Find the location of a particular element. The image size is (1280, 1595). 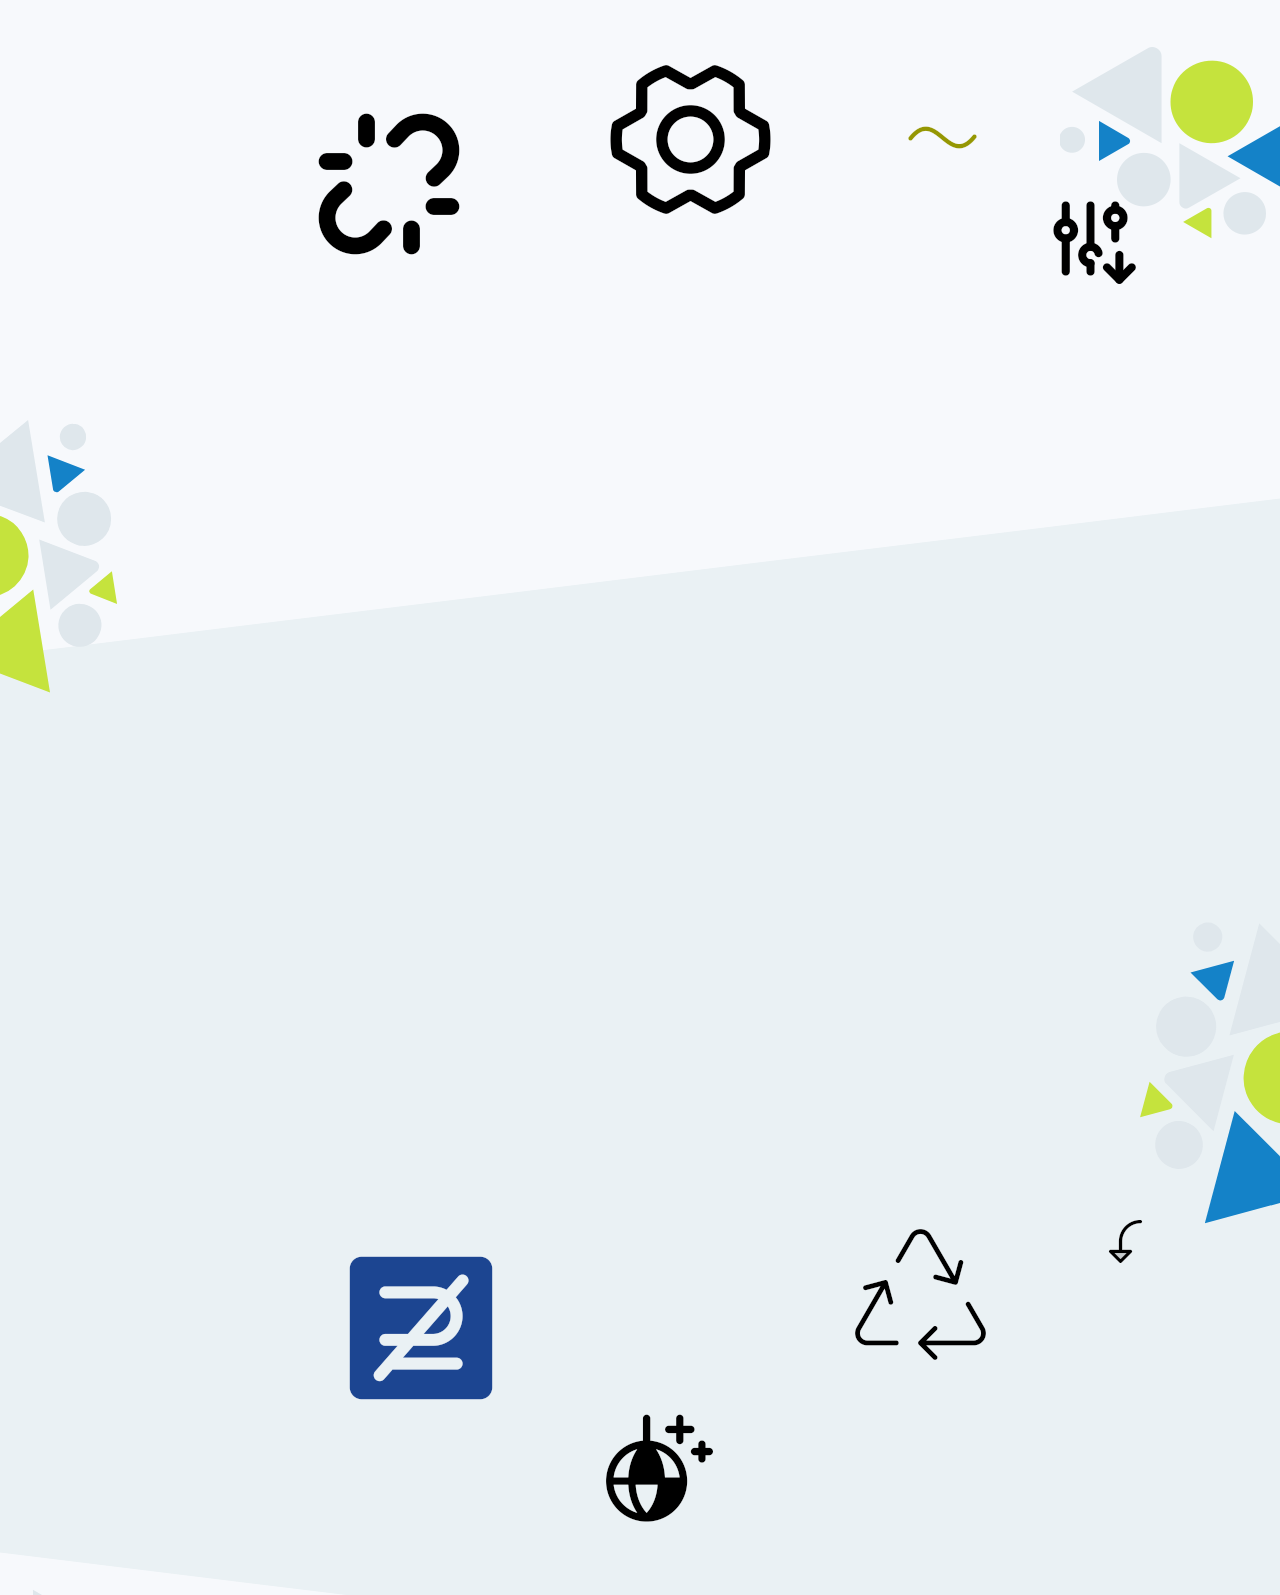

access settings or preferences is located at coordinates (690, 139).